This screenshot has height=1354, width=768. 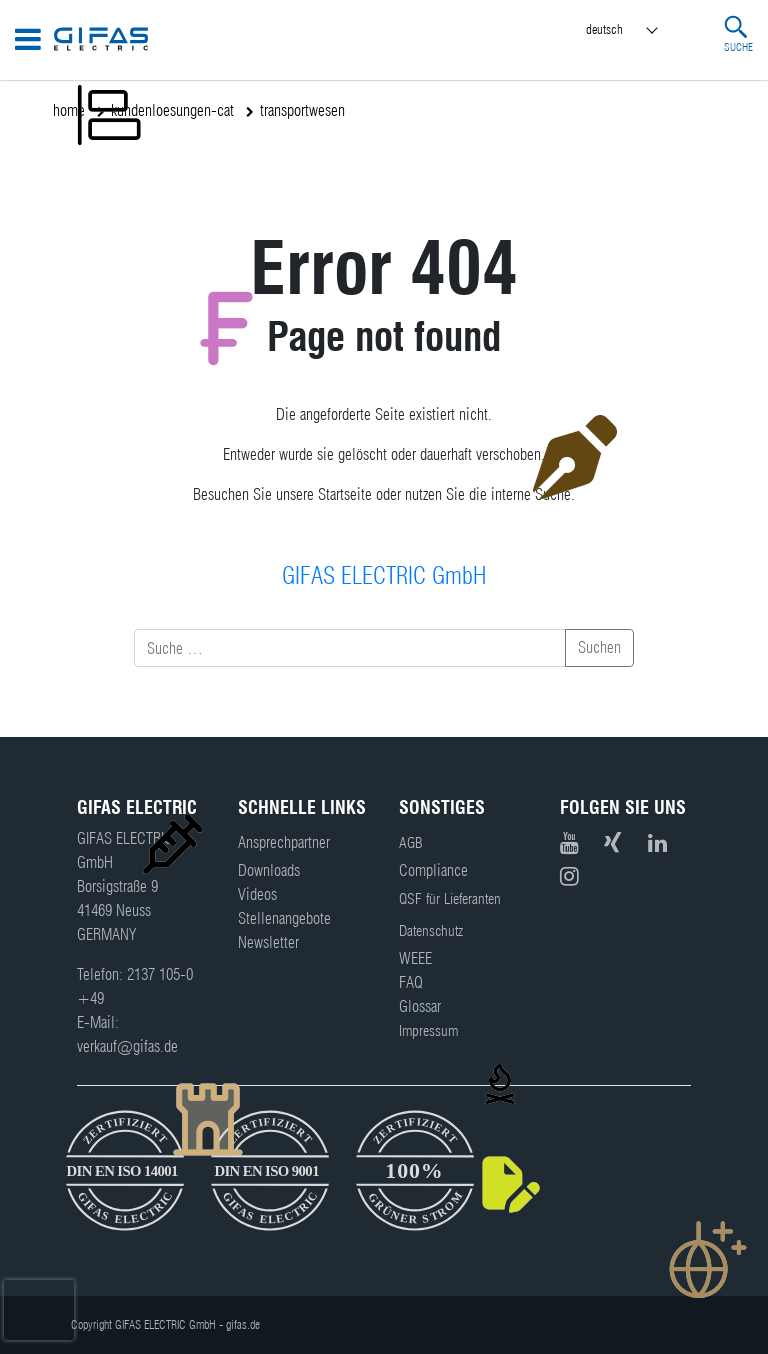 I want to click on access party or event mode, so click(x=704, y=1261).